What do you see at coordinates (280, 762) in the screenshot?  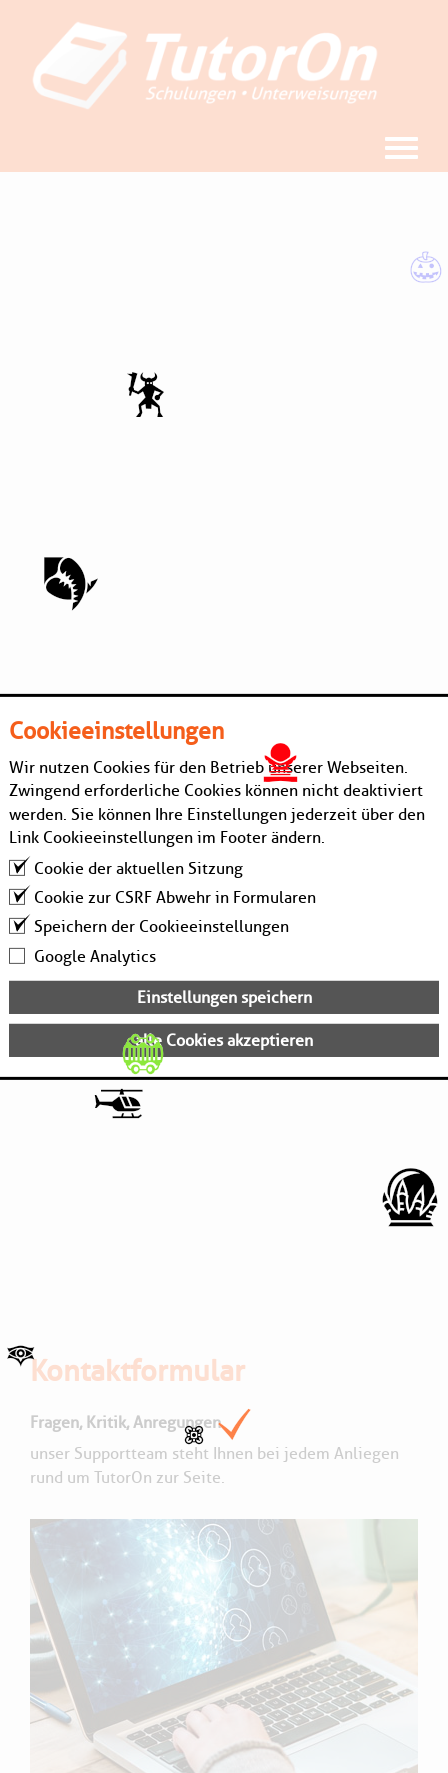 I see `access shrine or spiritual location features` at bounding box center [280, 762].